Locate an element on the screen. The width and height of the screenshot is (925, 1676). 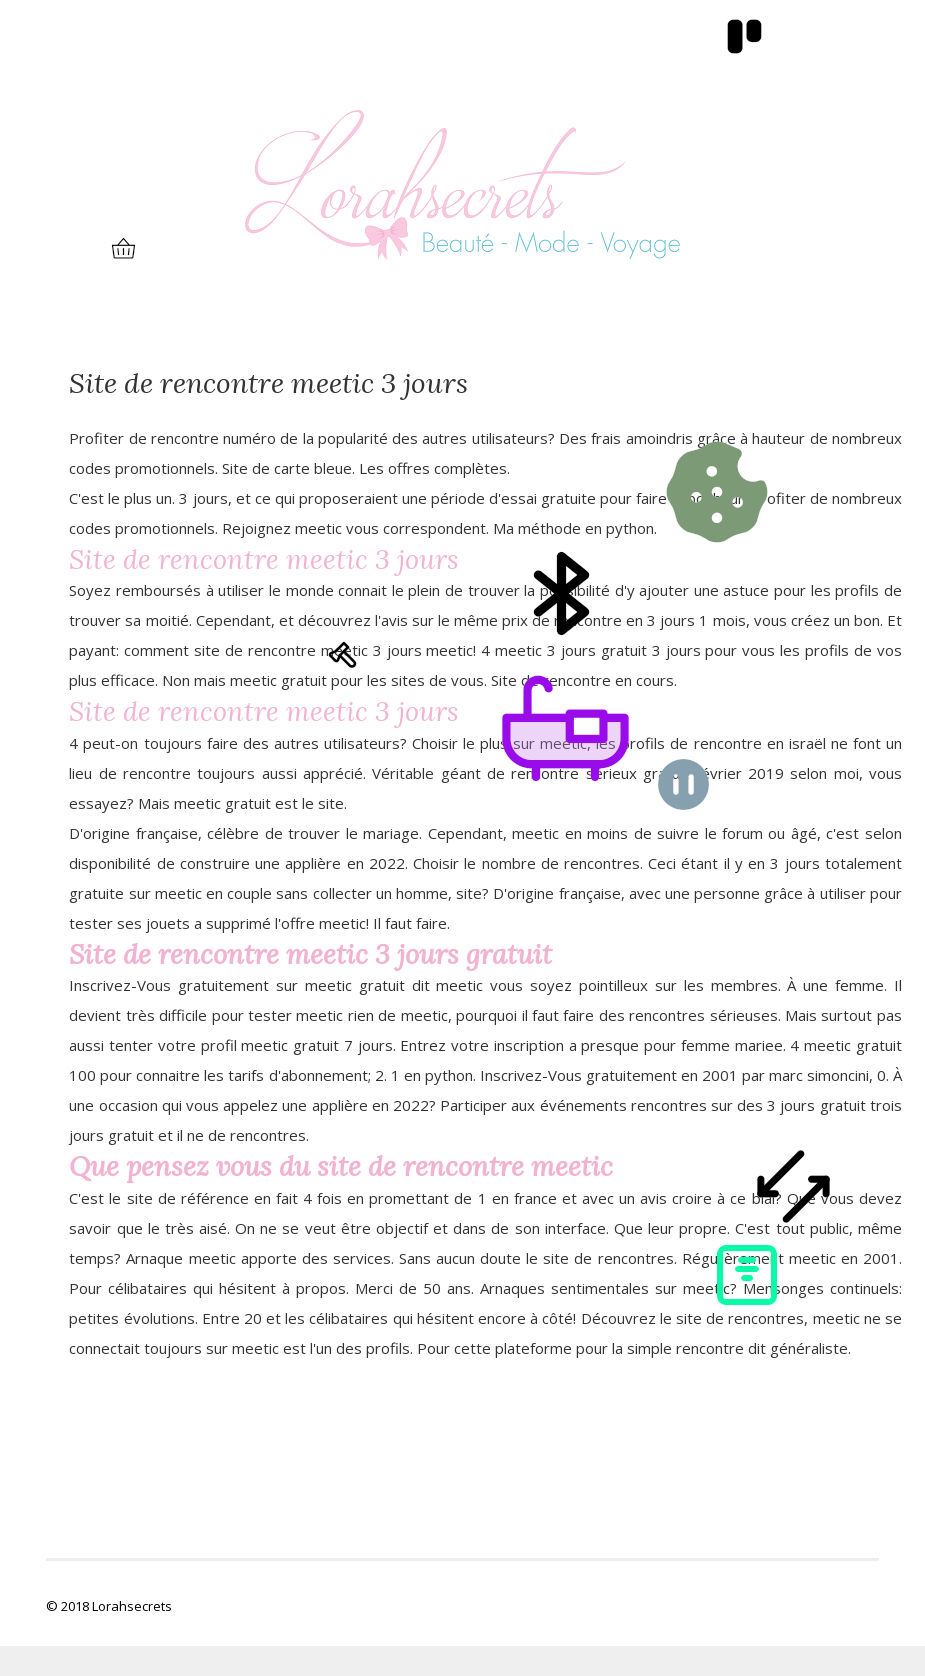
manage cookie consent preferences is located at coordinates (717, 492).